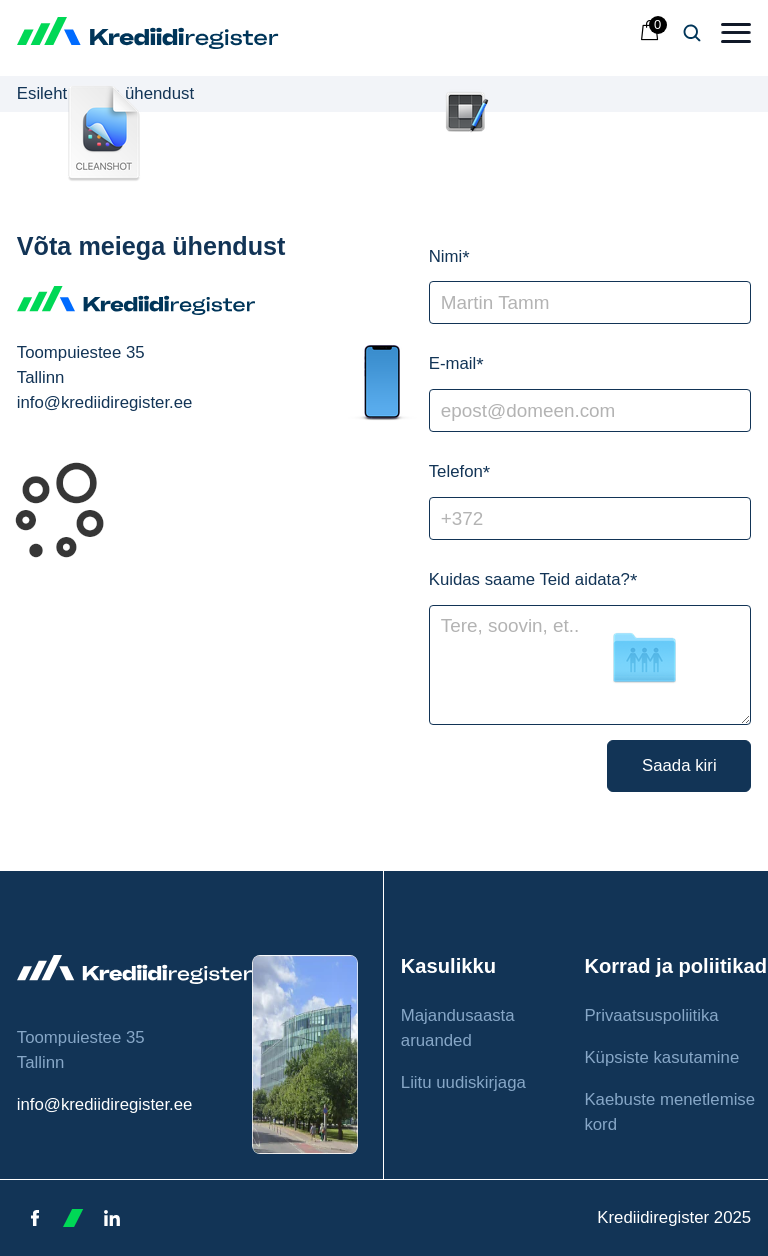  I want to click on edit or customize assistive control panels, so click(467, 111).